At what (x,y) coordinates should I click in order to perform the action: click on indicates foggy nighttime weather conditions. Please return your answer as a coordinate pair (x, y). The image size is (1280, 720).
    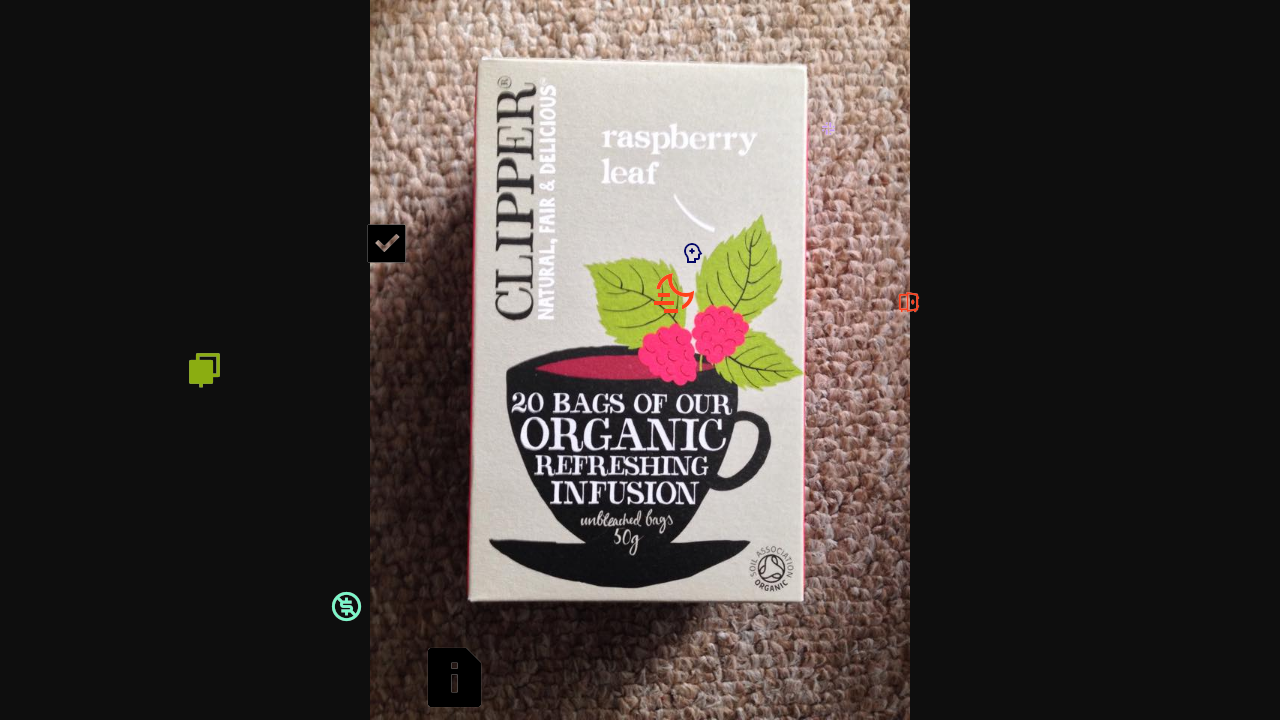
    Looking at the image, I should click on (674, 293).